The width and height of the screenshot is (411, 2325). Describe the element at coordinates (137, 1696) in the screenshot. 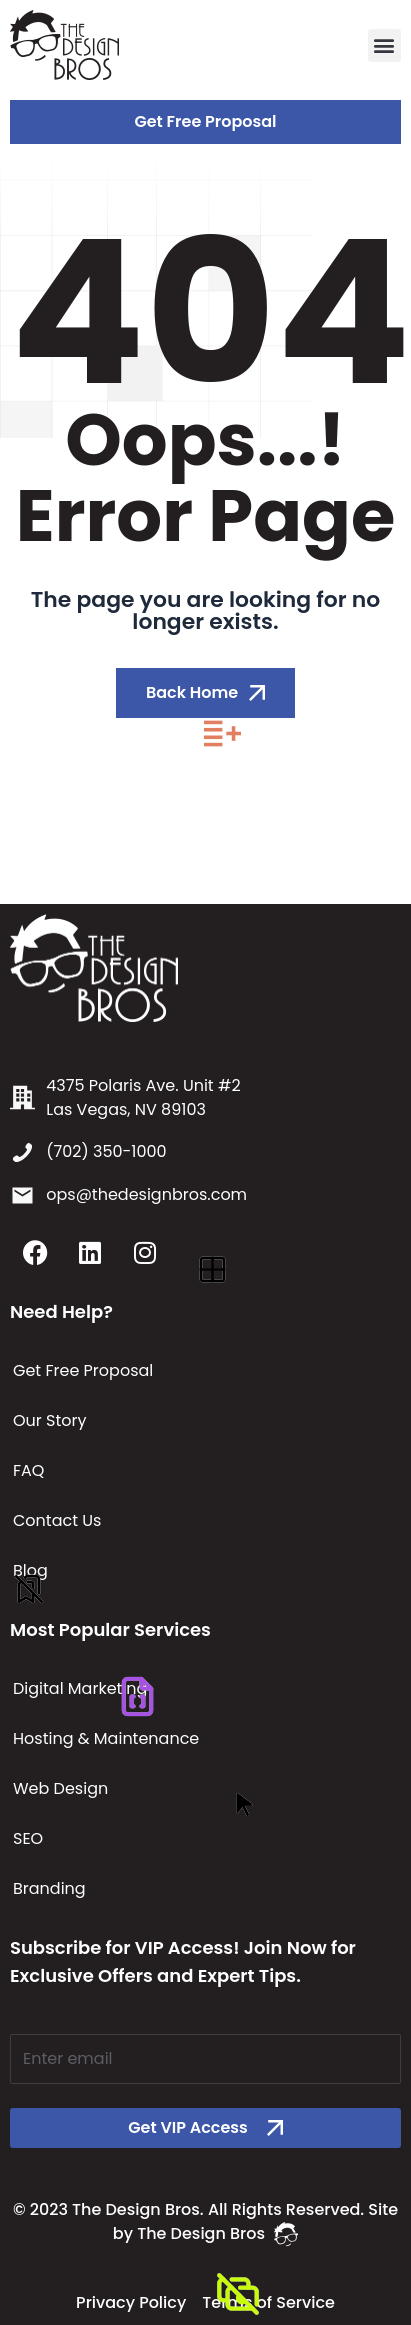

I see `view source code file` at that location.